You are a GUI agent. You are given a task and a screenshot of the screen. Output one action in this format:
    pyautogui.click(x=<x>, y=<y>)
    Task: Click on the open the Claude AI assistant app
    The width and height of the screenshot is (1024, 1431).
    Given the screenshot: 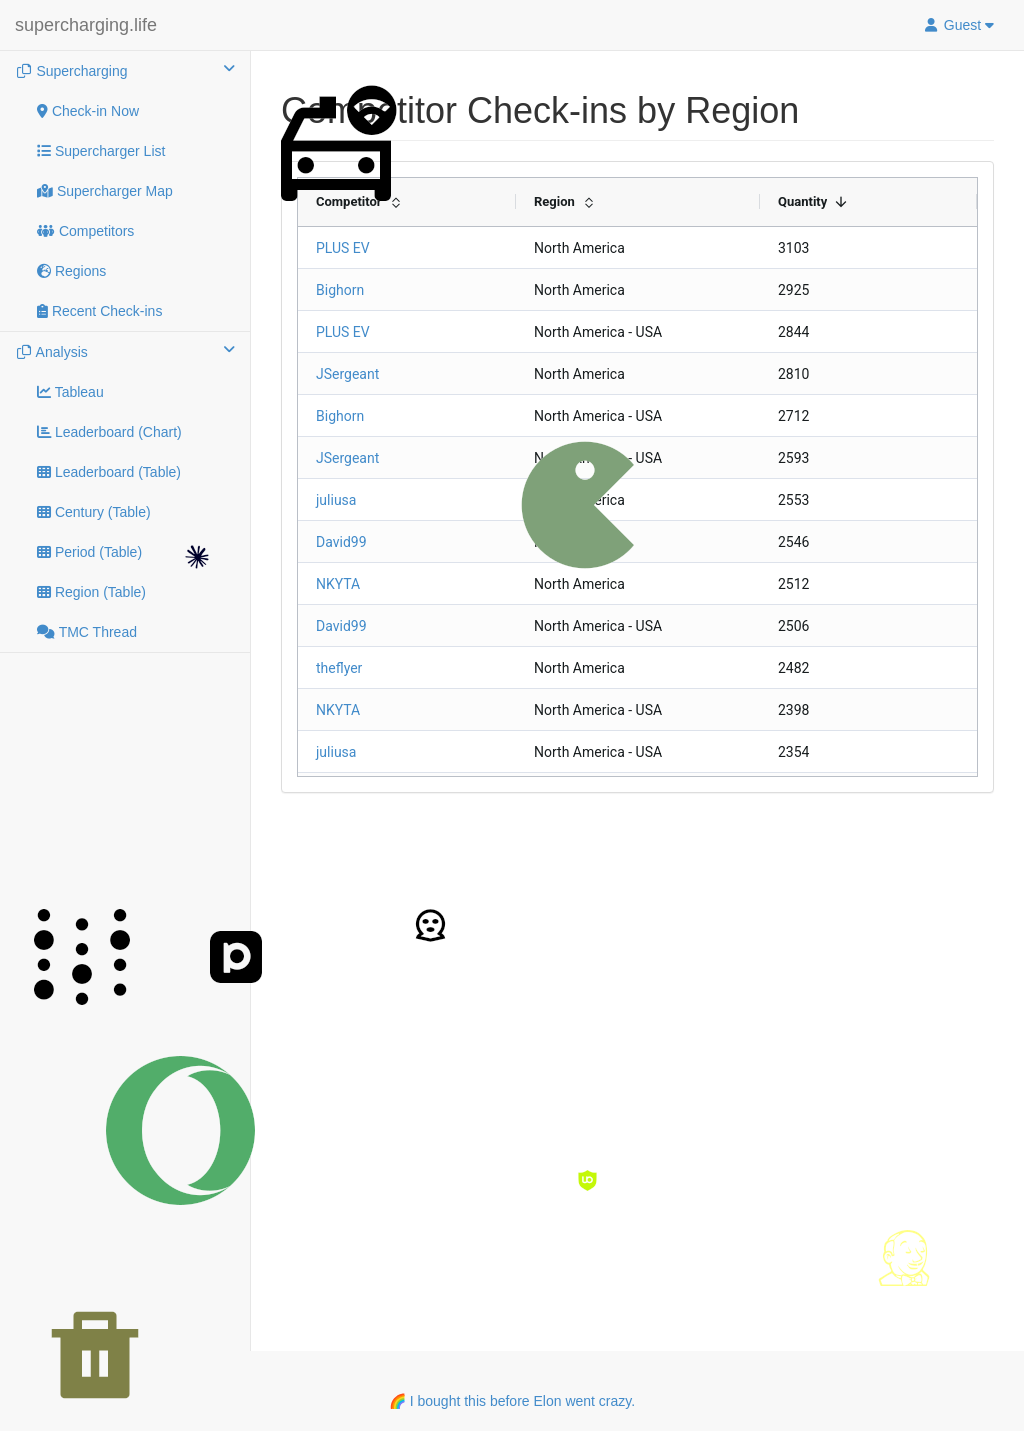 What is the action you would take?
    pyautogui.click(x=197, y=557)
    